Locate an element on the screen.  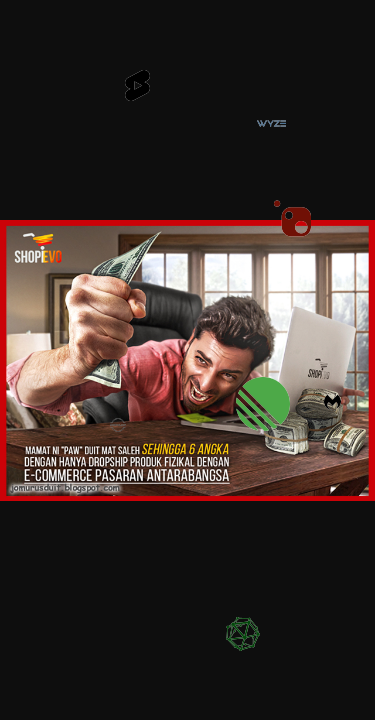
open the Wyze smart home app is located at coordinates (271, 123).